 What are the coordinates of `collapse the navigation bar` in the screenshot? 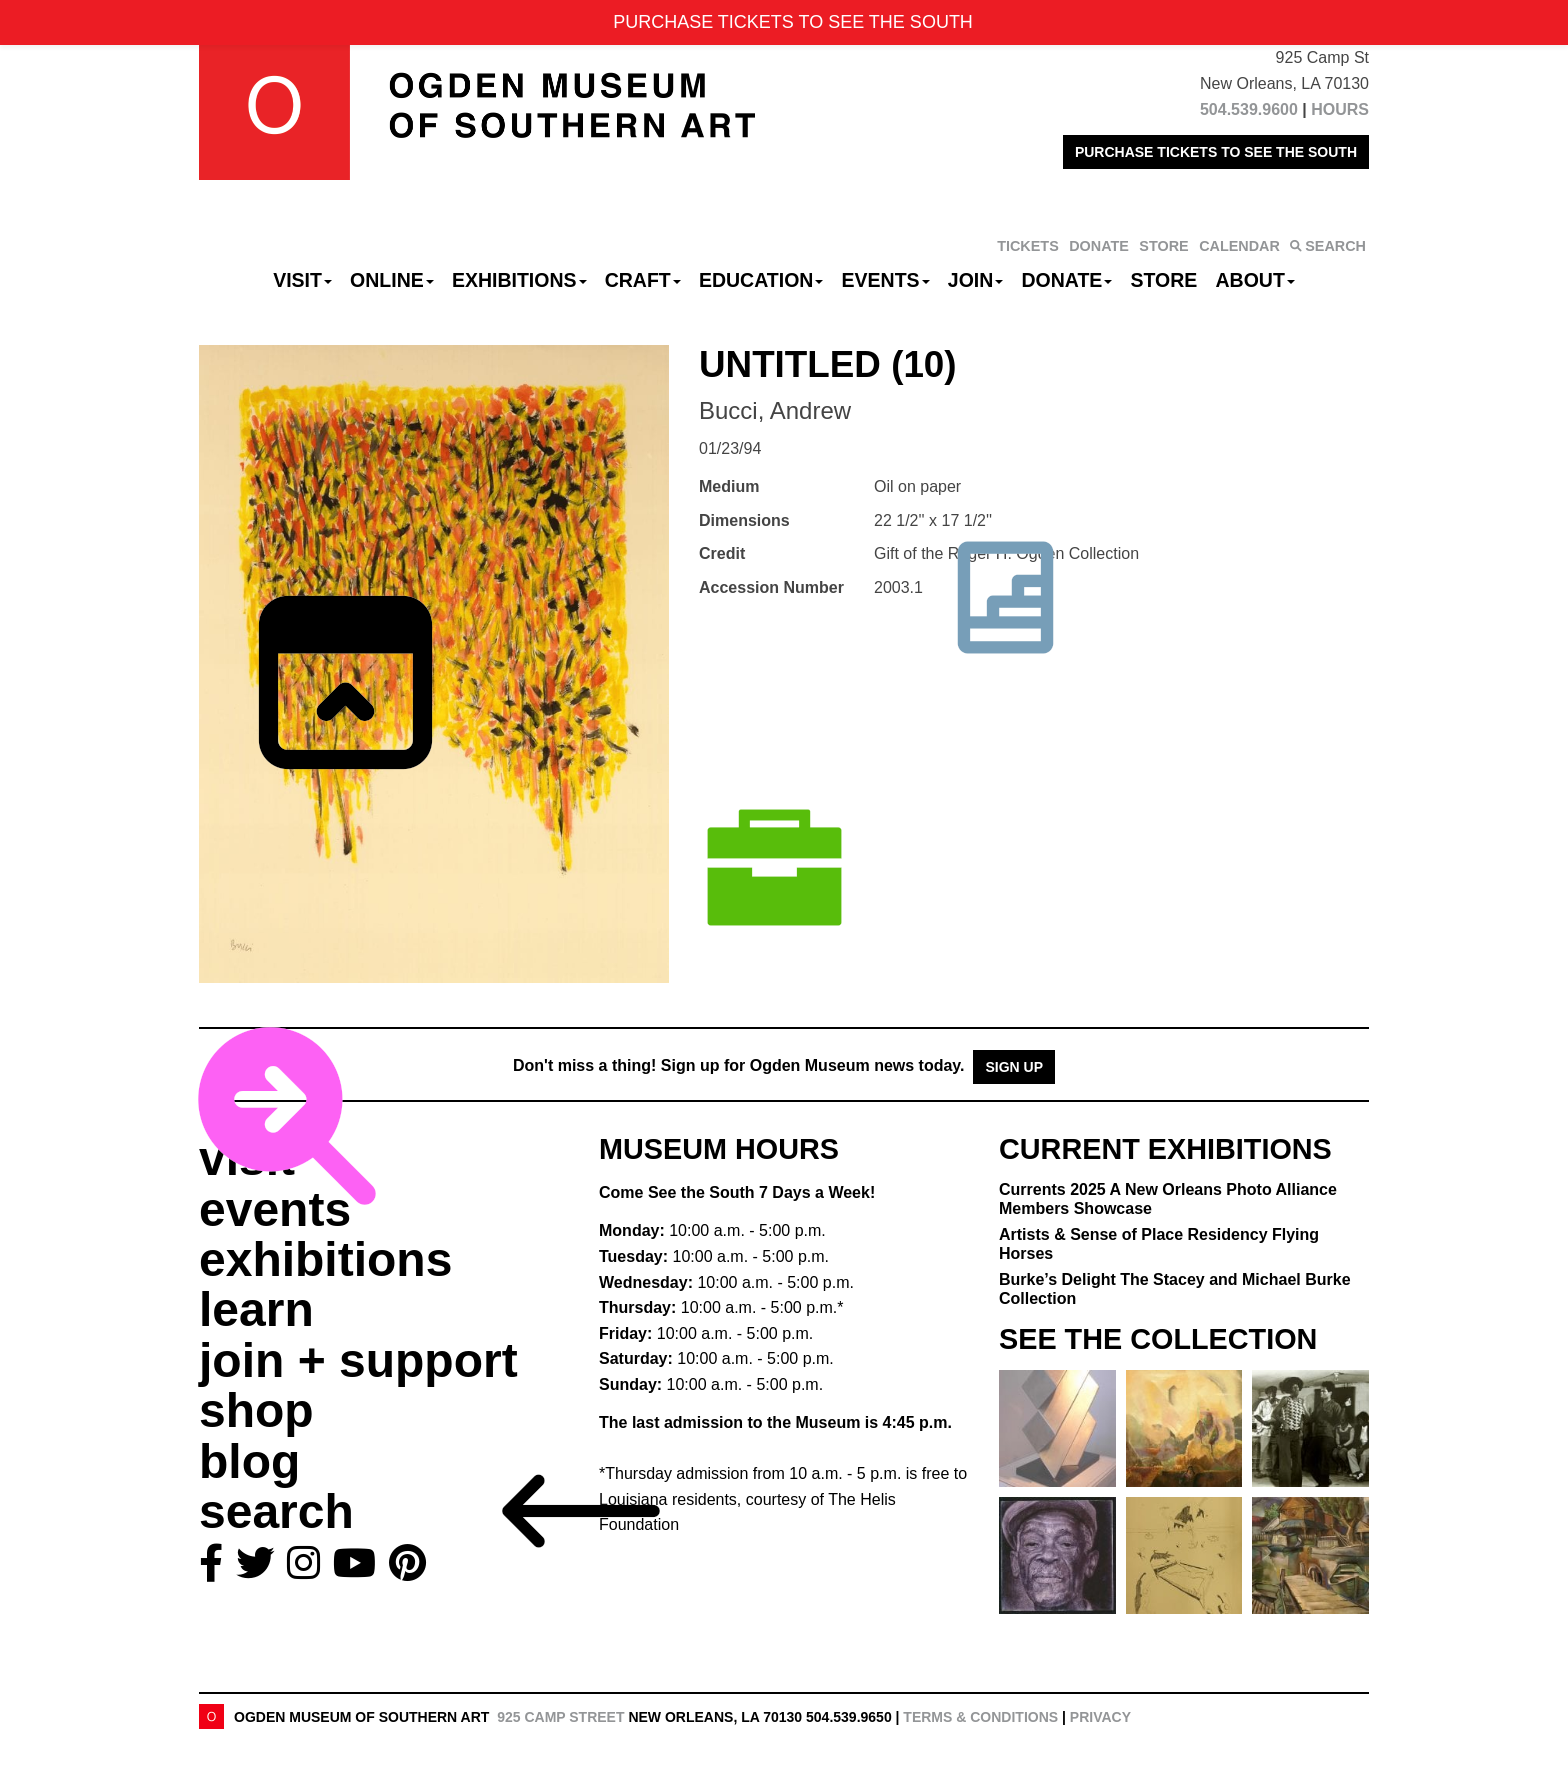 It's located at (345, 682).